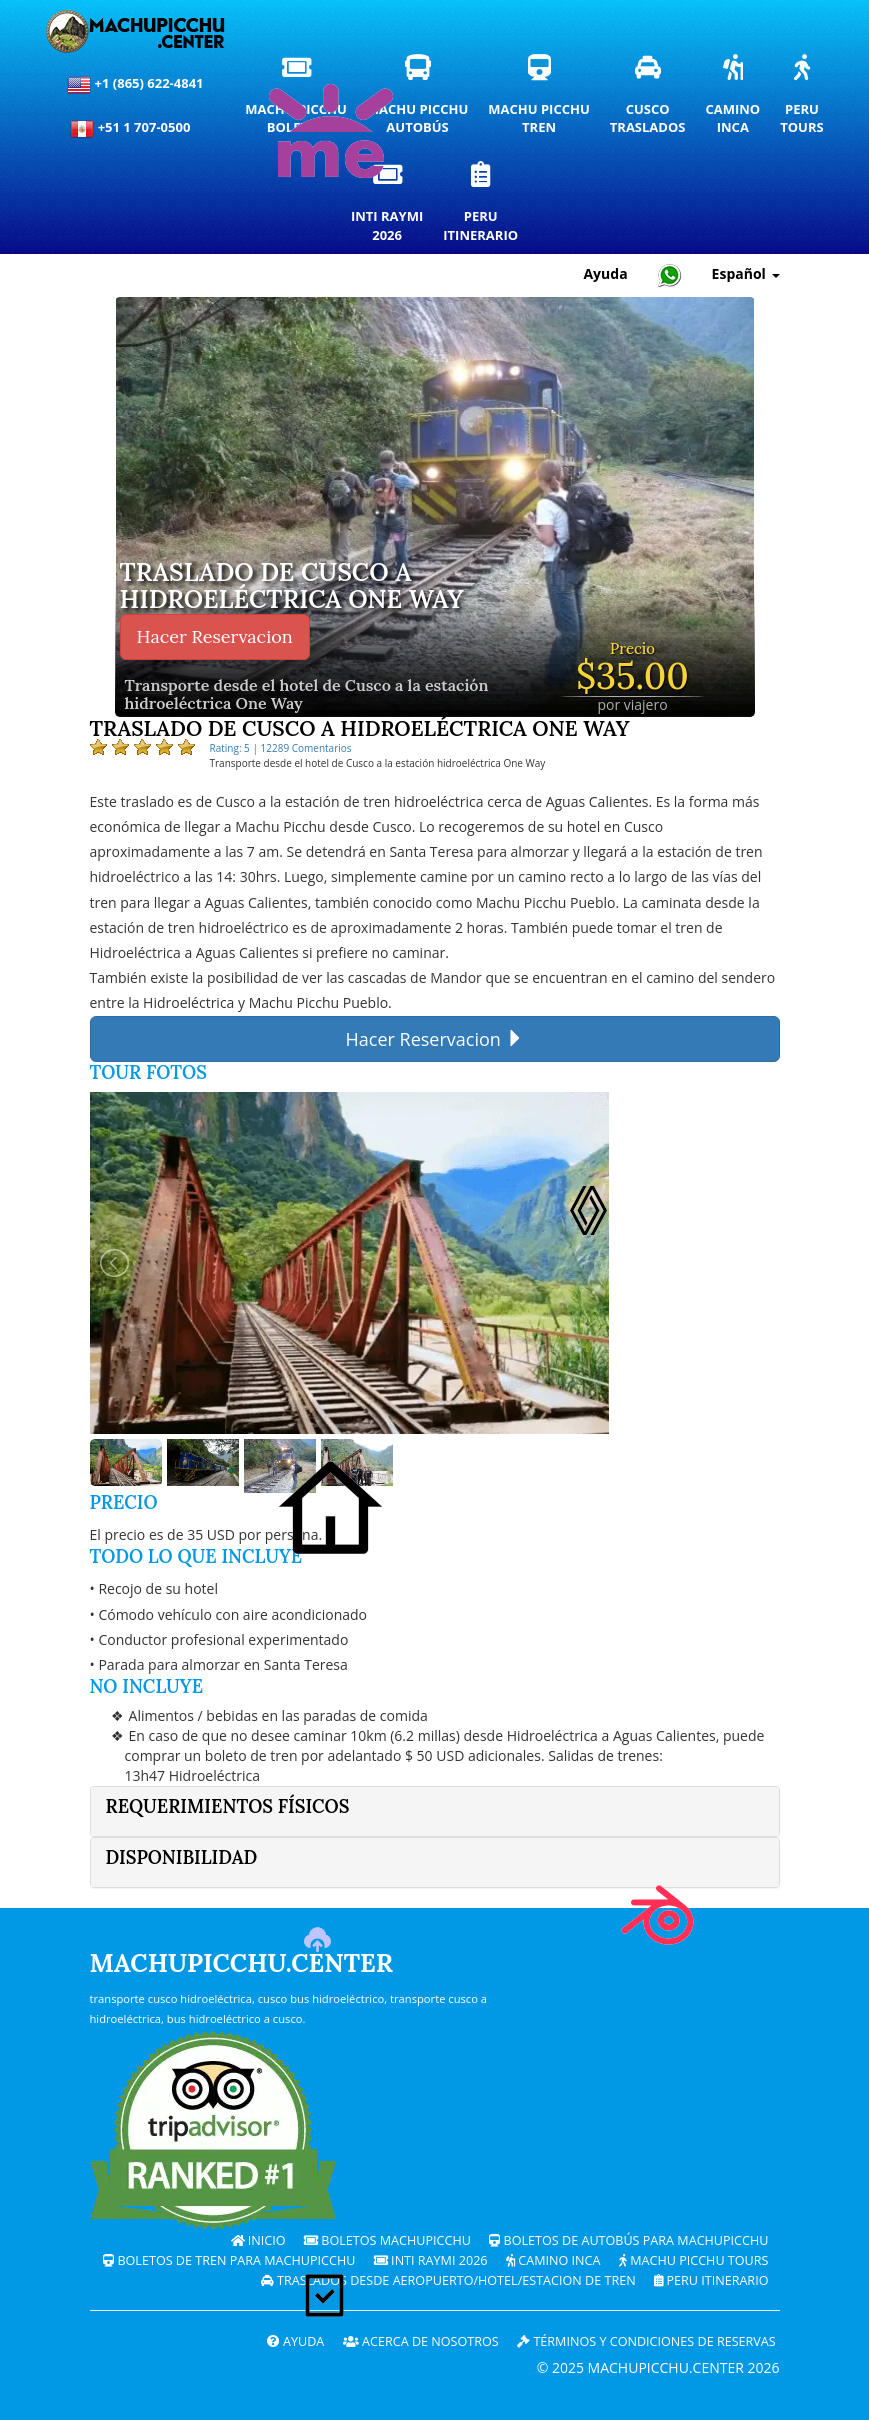 This screenshot has width=869, height=2420. I want to click on mark task as complete, so click(324, 2295).